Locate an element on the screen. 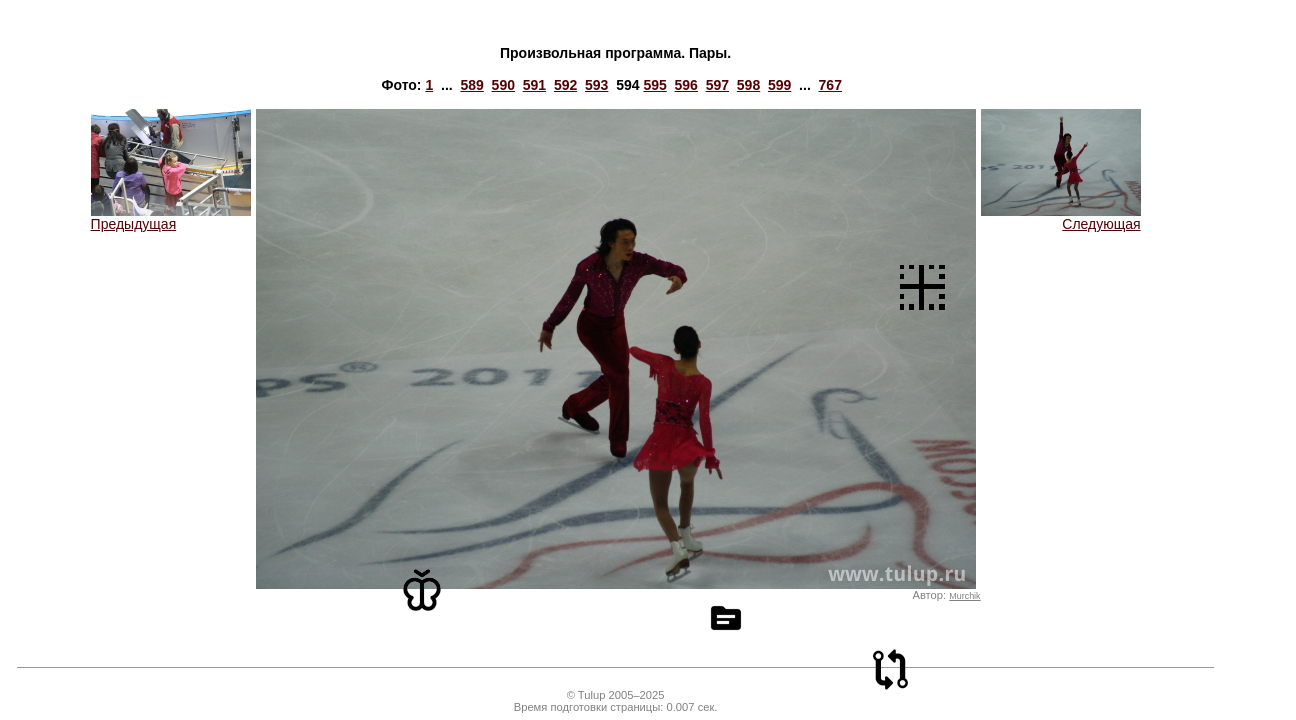  compare branches or commits in version control is located at coordinates (890, 669).